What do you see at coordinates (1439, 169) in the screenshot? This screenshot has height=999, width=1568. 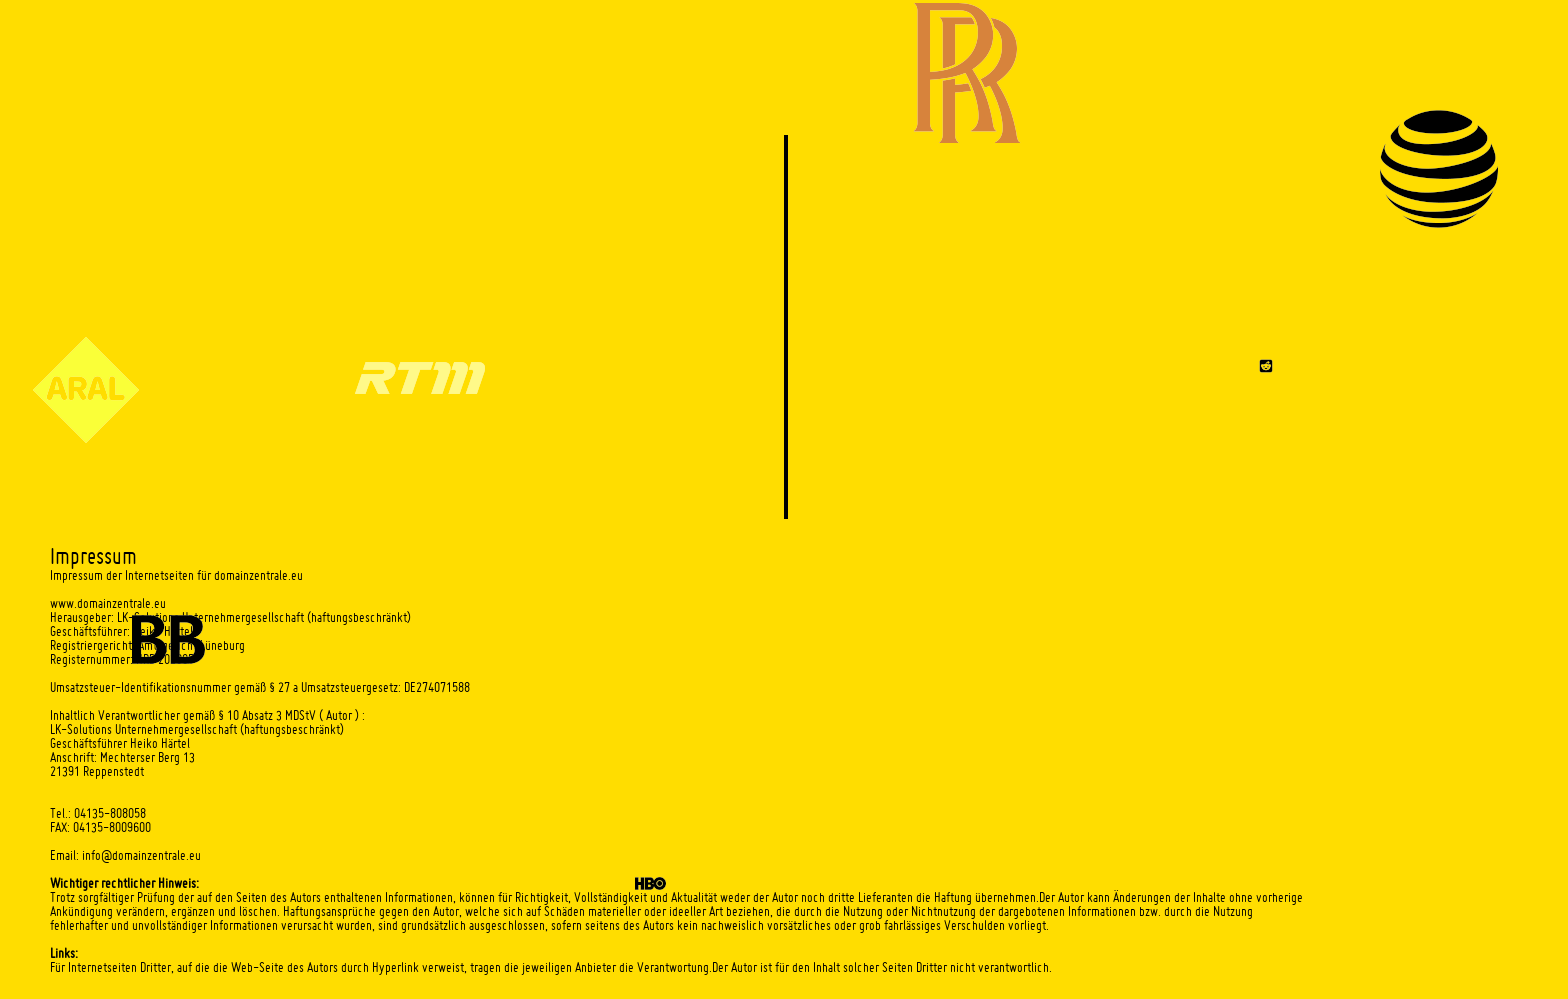 I see `AT&T company logo` at bounding box center [1439, 169].